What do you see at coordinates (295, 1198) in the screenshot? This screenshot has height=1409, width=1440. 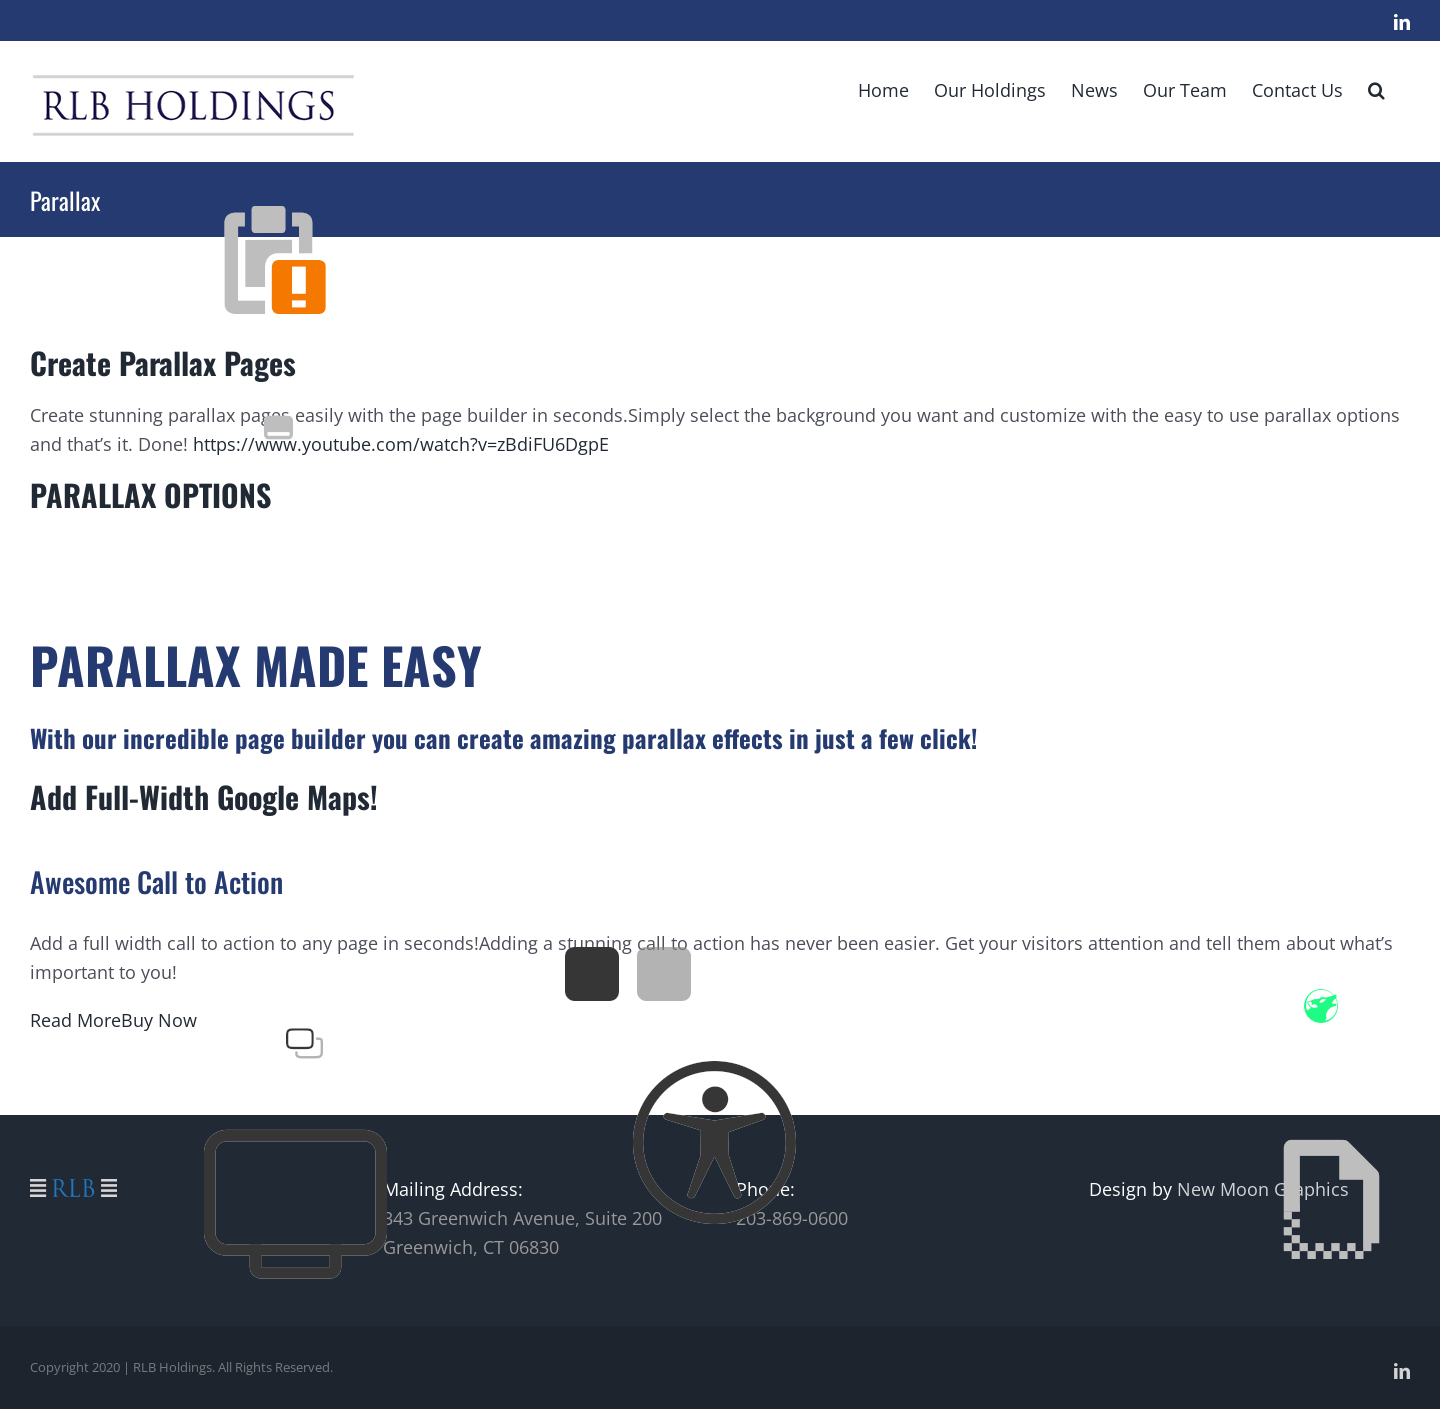 I see `open tv or display settings` at bounding box center [295, 1198].